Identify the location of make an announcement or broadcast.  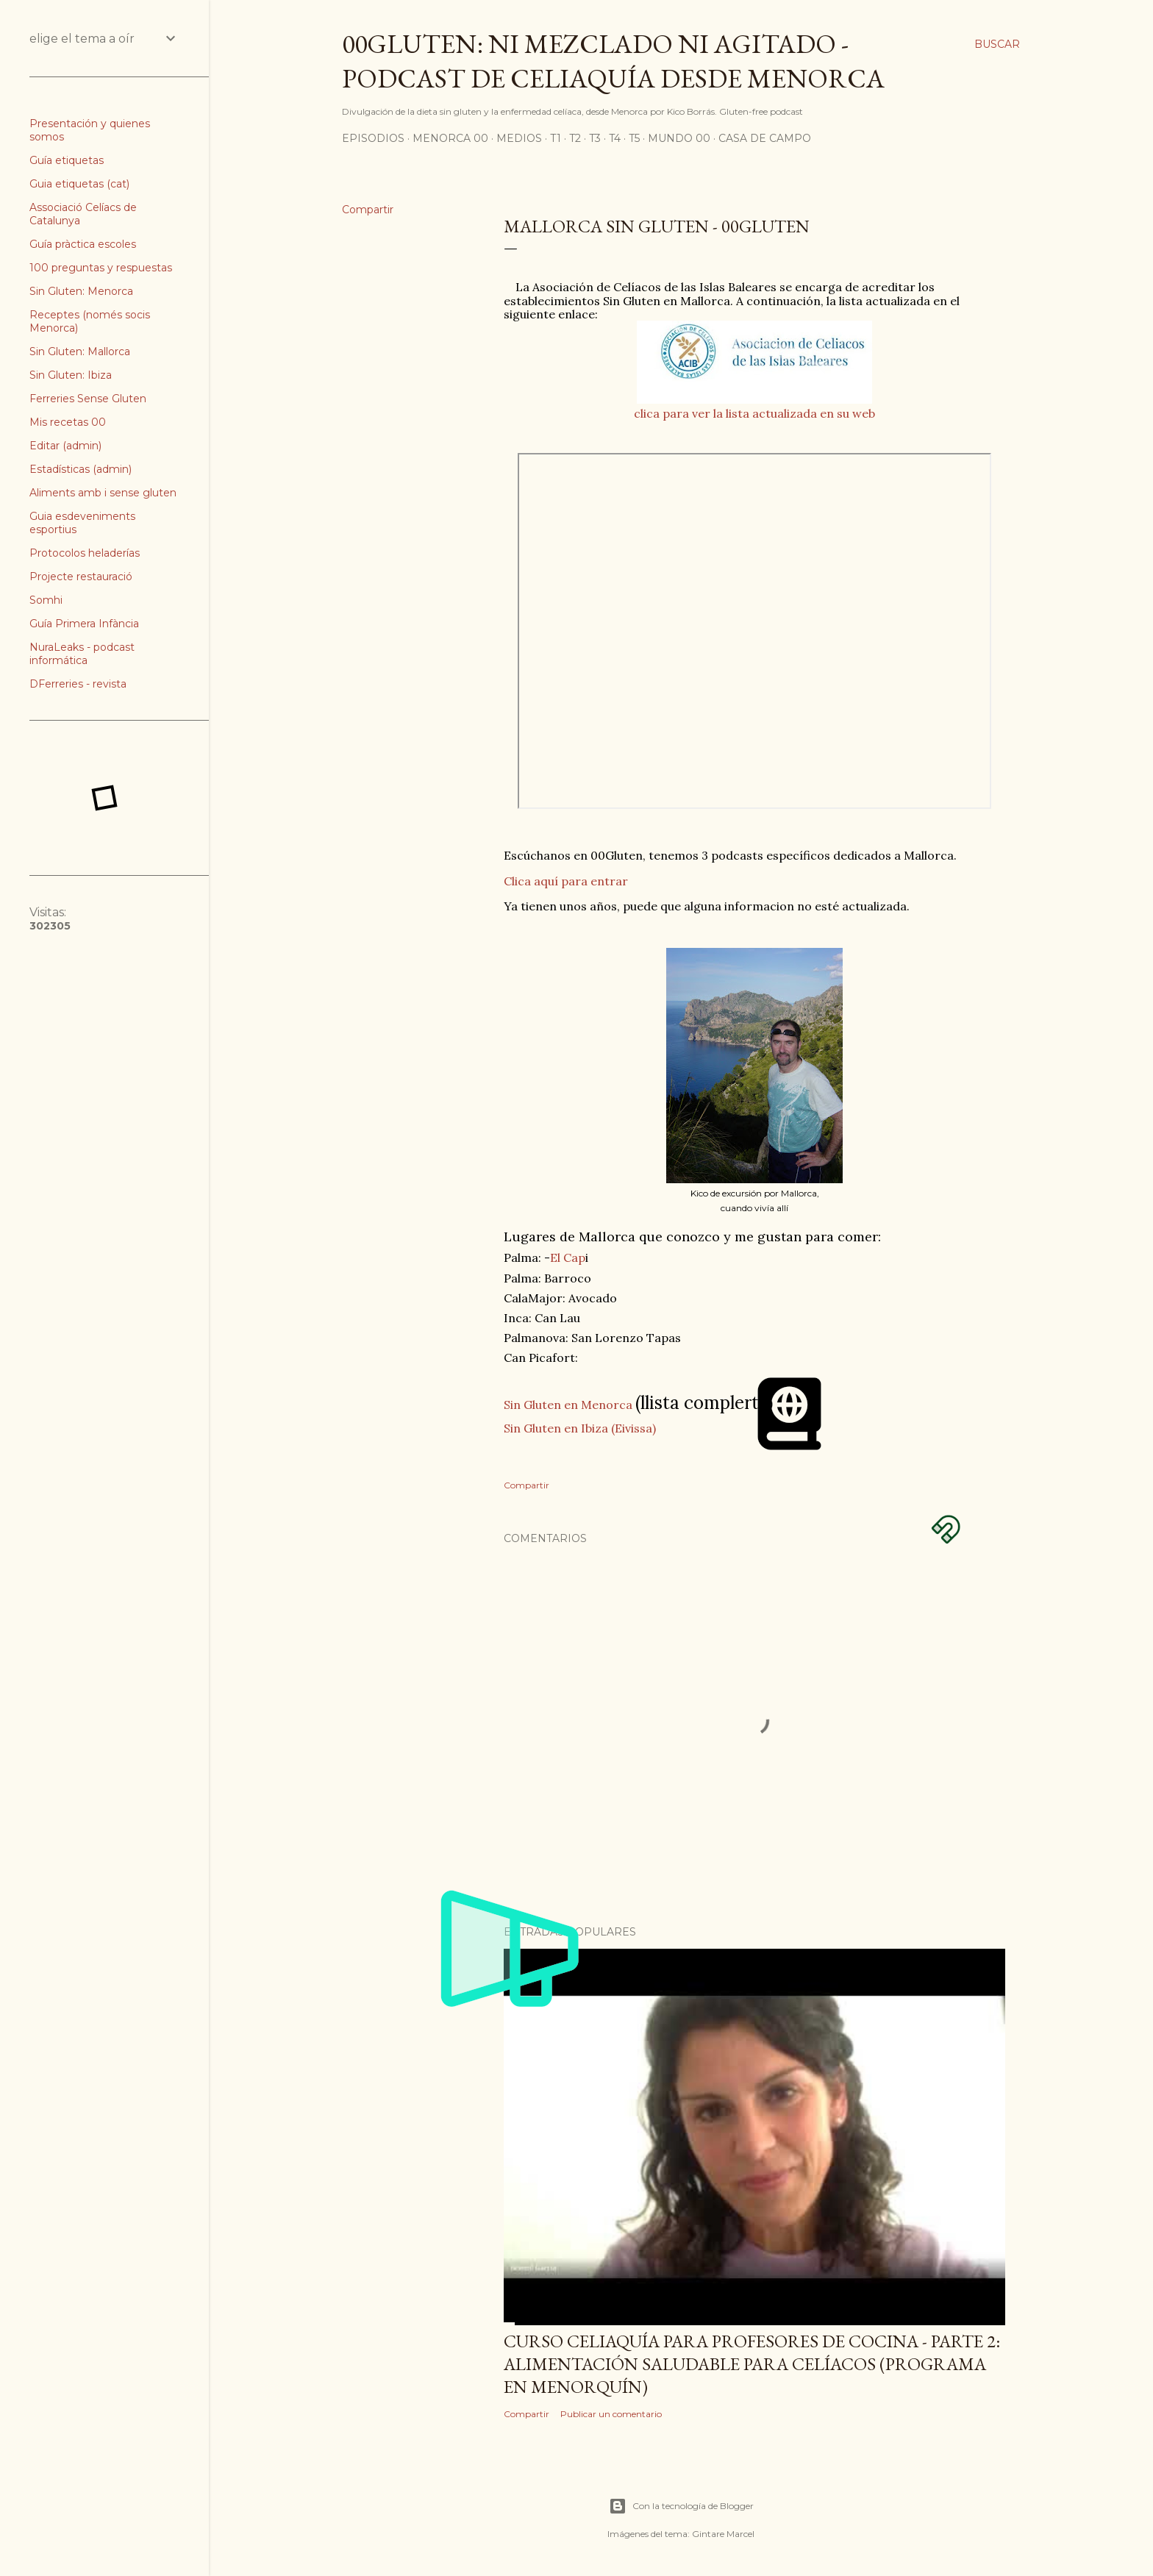
(504, 1954).